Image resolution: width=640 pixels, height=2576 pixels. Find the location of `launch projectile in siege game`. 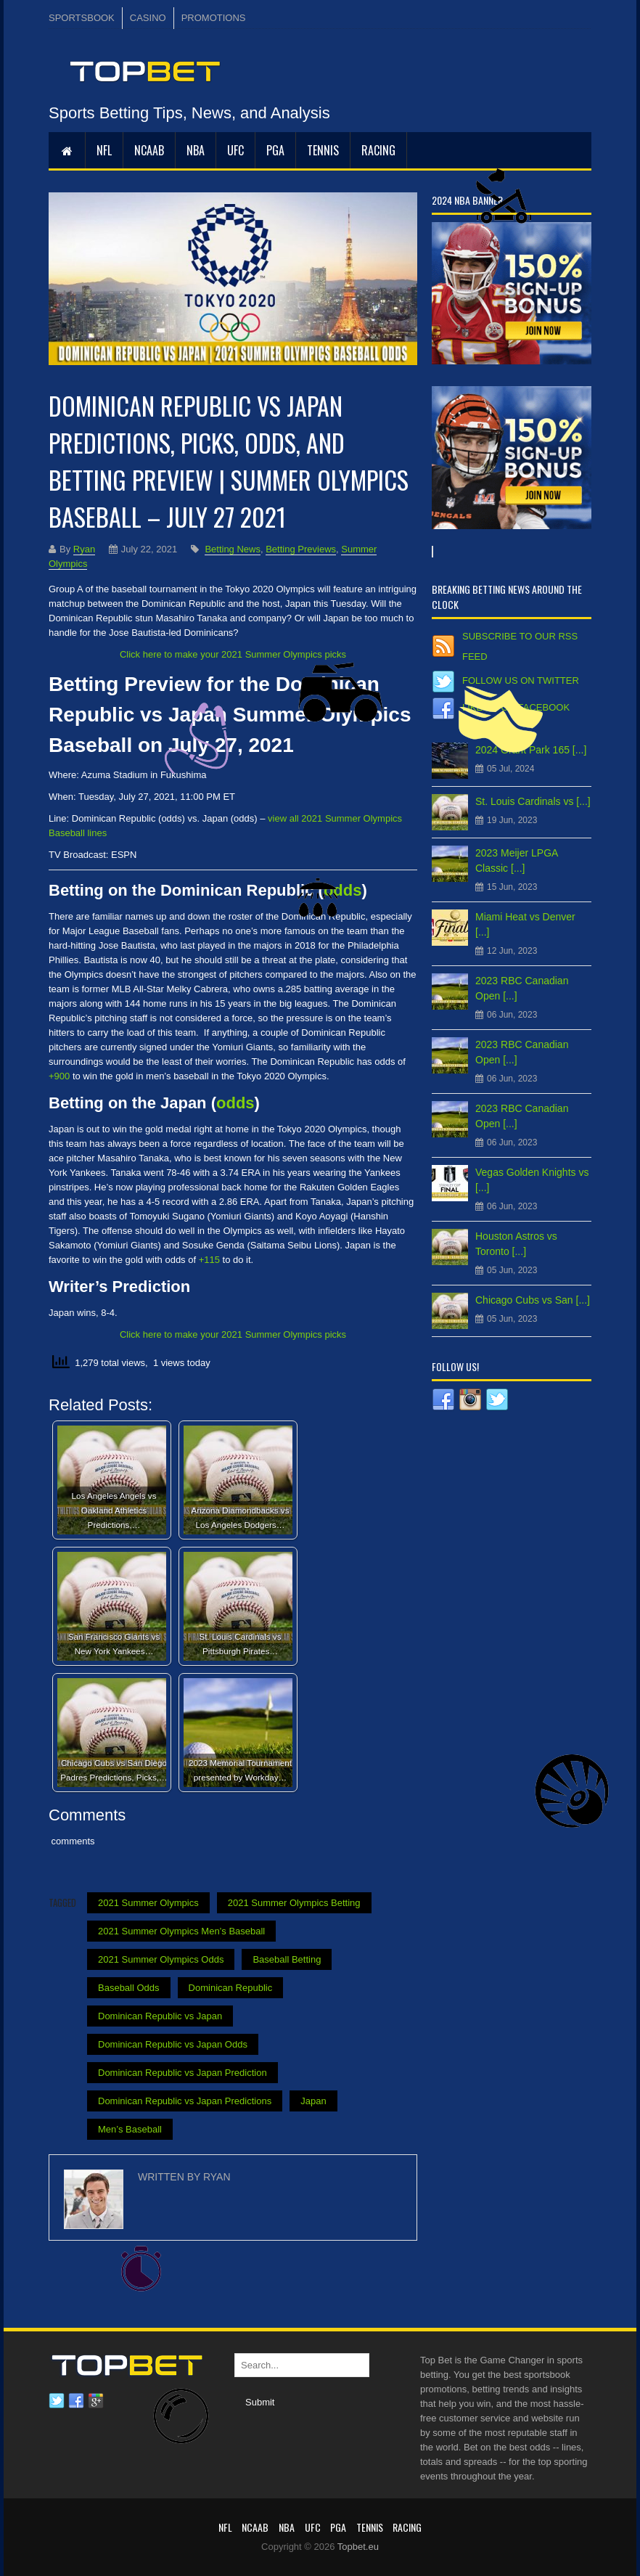

launch projectile in siege game is located at coordinates (504, 195).